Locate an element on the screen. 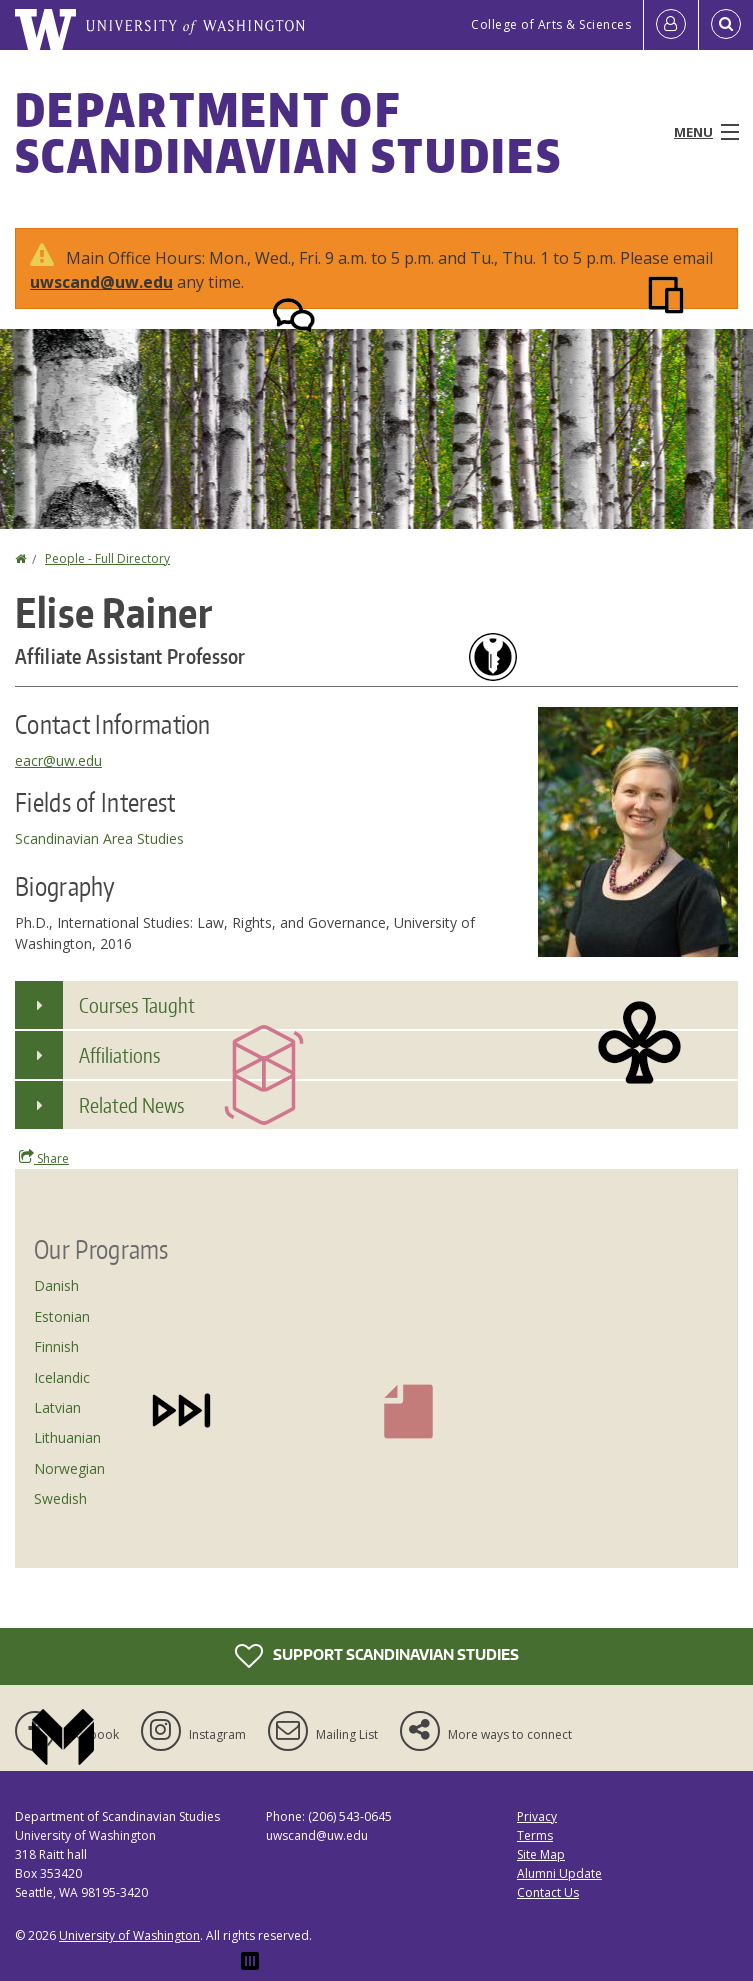 The image size is (753, 1981). skip to the end of the current track is located at coordinates (181, 1410).